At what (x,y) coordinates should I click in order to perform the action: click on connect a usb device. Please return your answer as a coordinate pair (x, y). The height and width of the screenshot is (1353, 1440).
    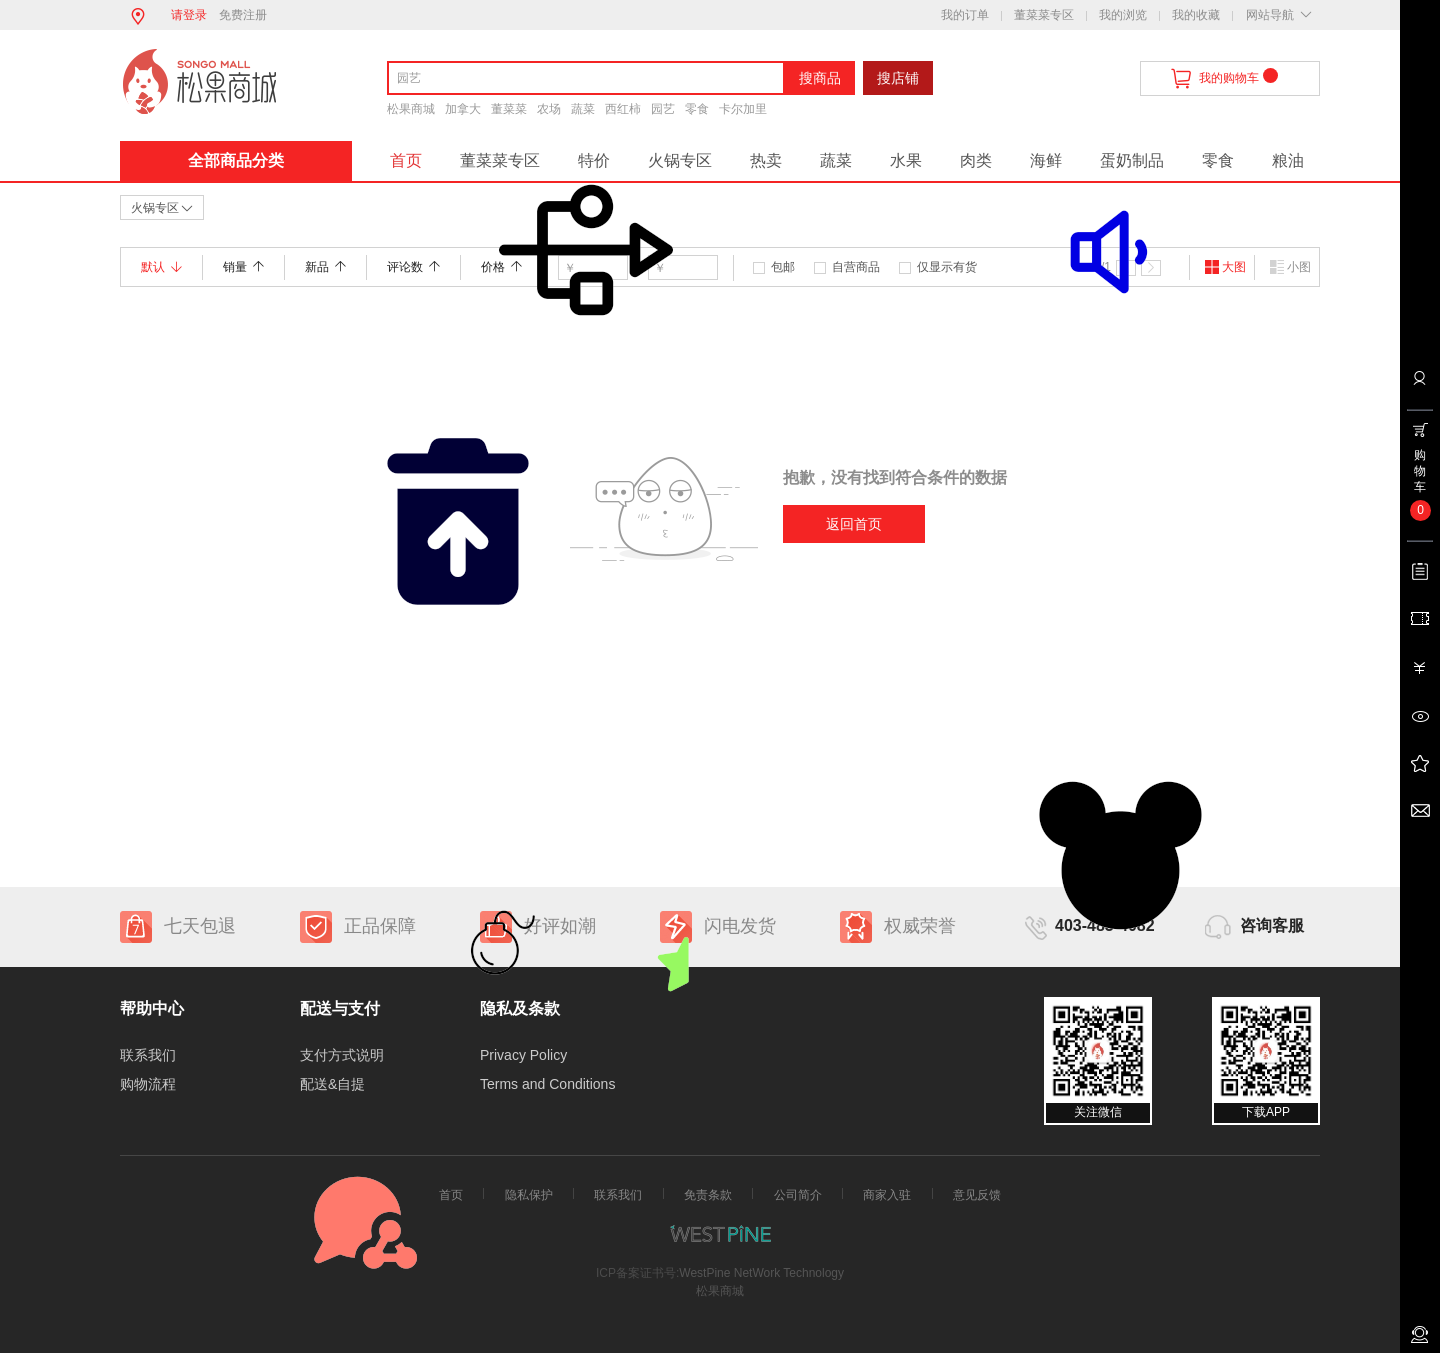
    Looking at the image, I should click on (586, 250).